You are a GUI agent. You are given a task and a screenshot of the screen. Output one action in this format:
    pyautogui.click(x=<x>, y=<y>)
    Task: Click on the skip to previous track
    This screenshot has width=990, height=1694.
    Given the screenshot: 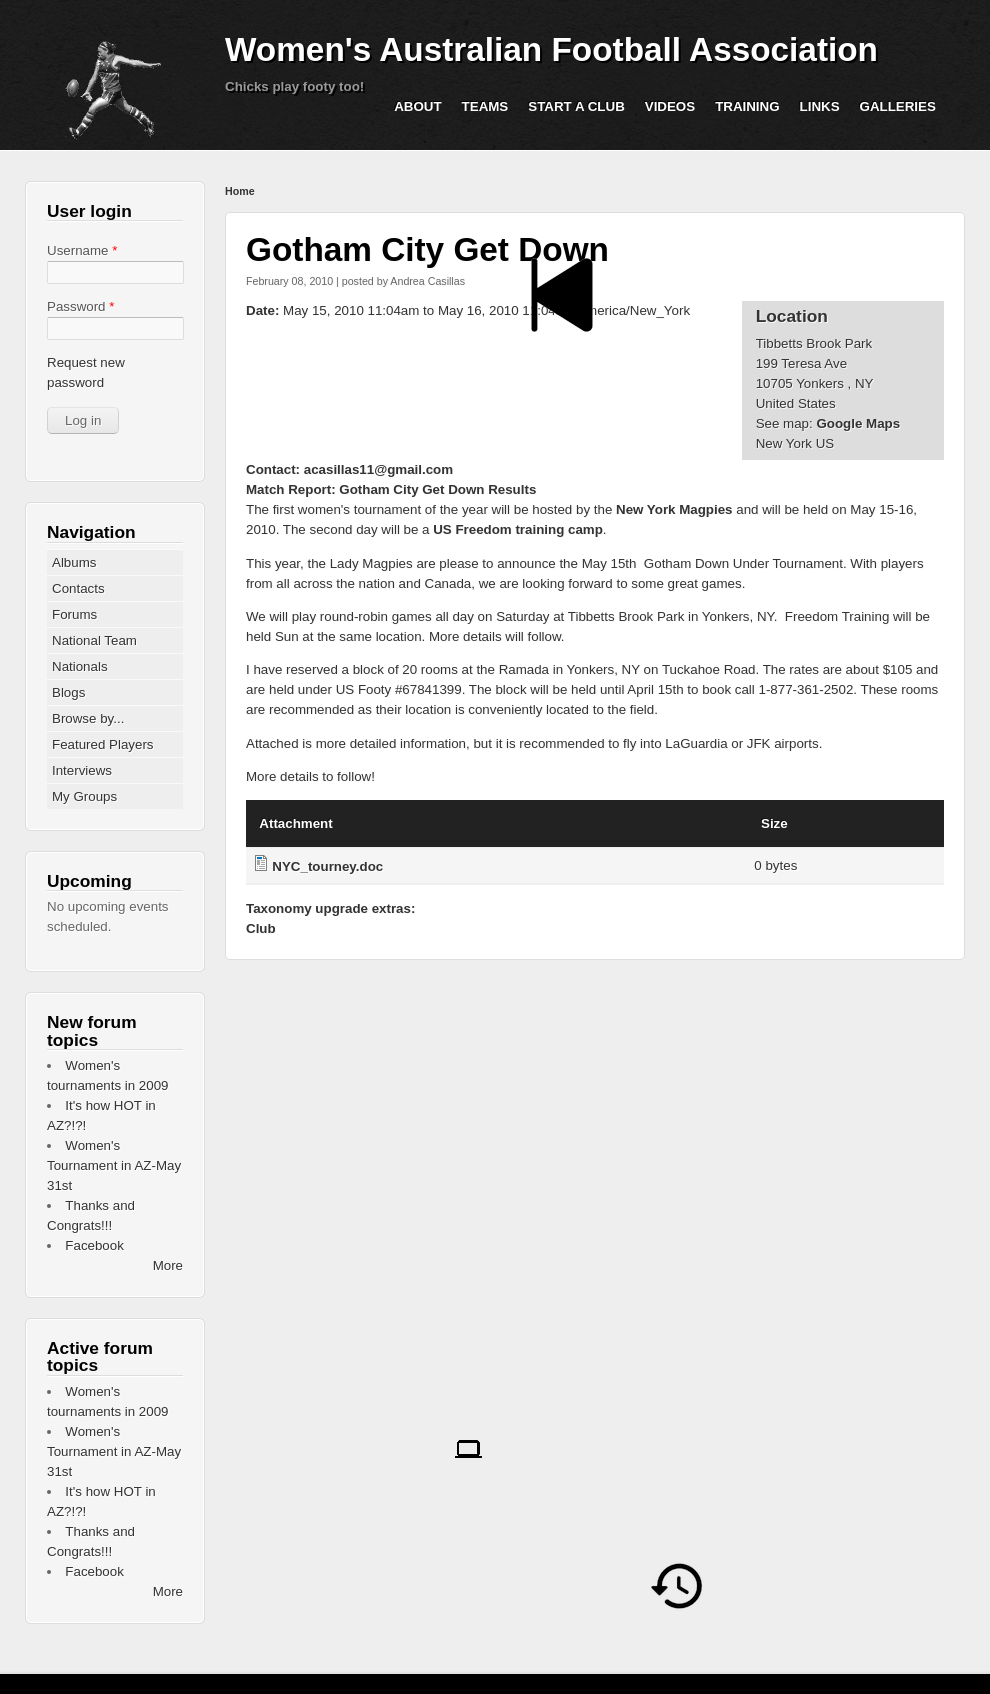 What is the action you would take?
    pyautogui.click(x=562, y=295)
    